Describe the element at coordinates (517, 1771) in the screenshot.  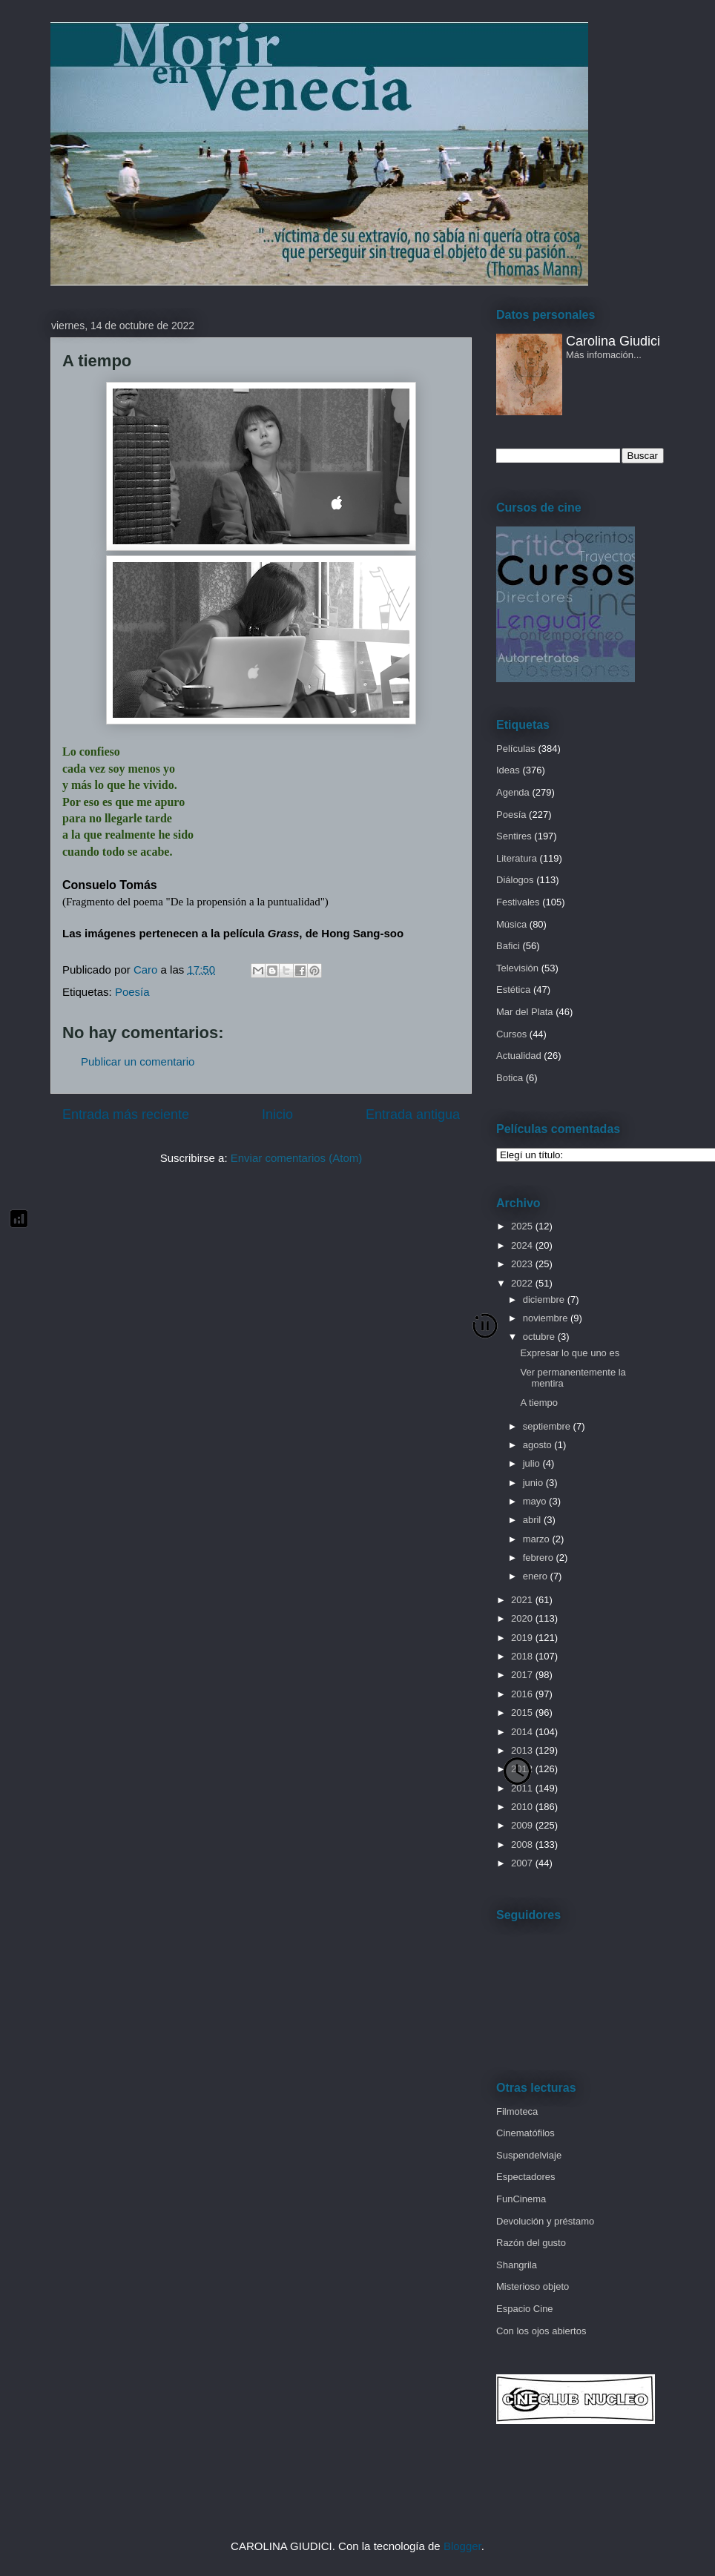
I see `view time or clock settings` at that location.